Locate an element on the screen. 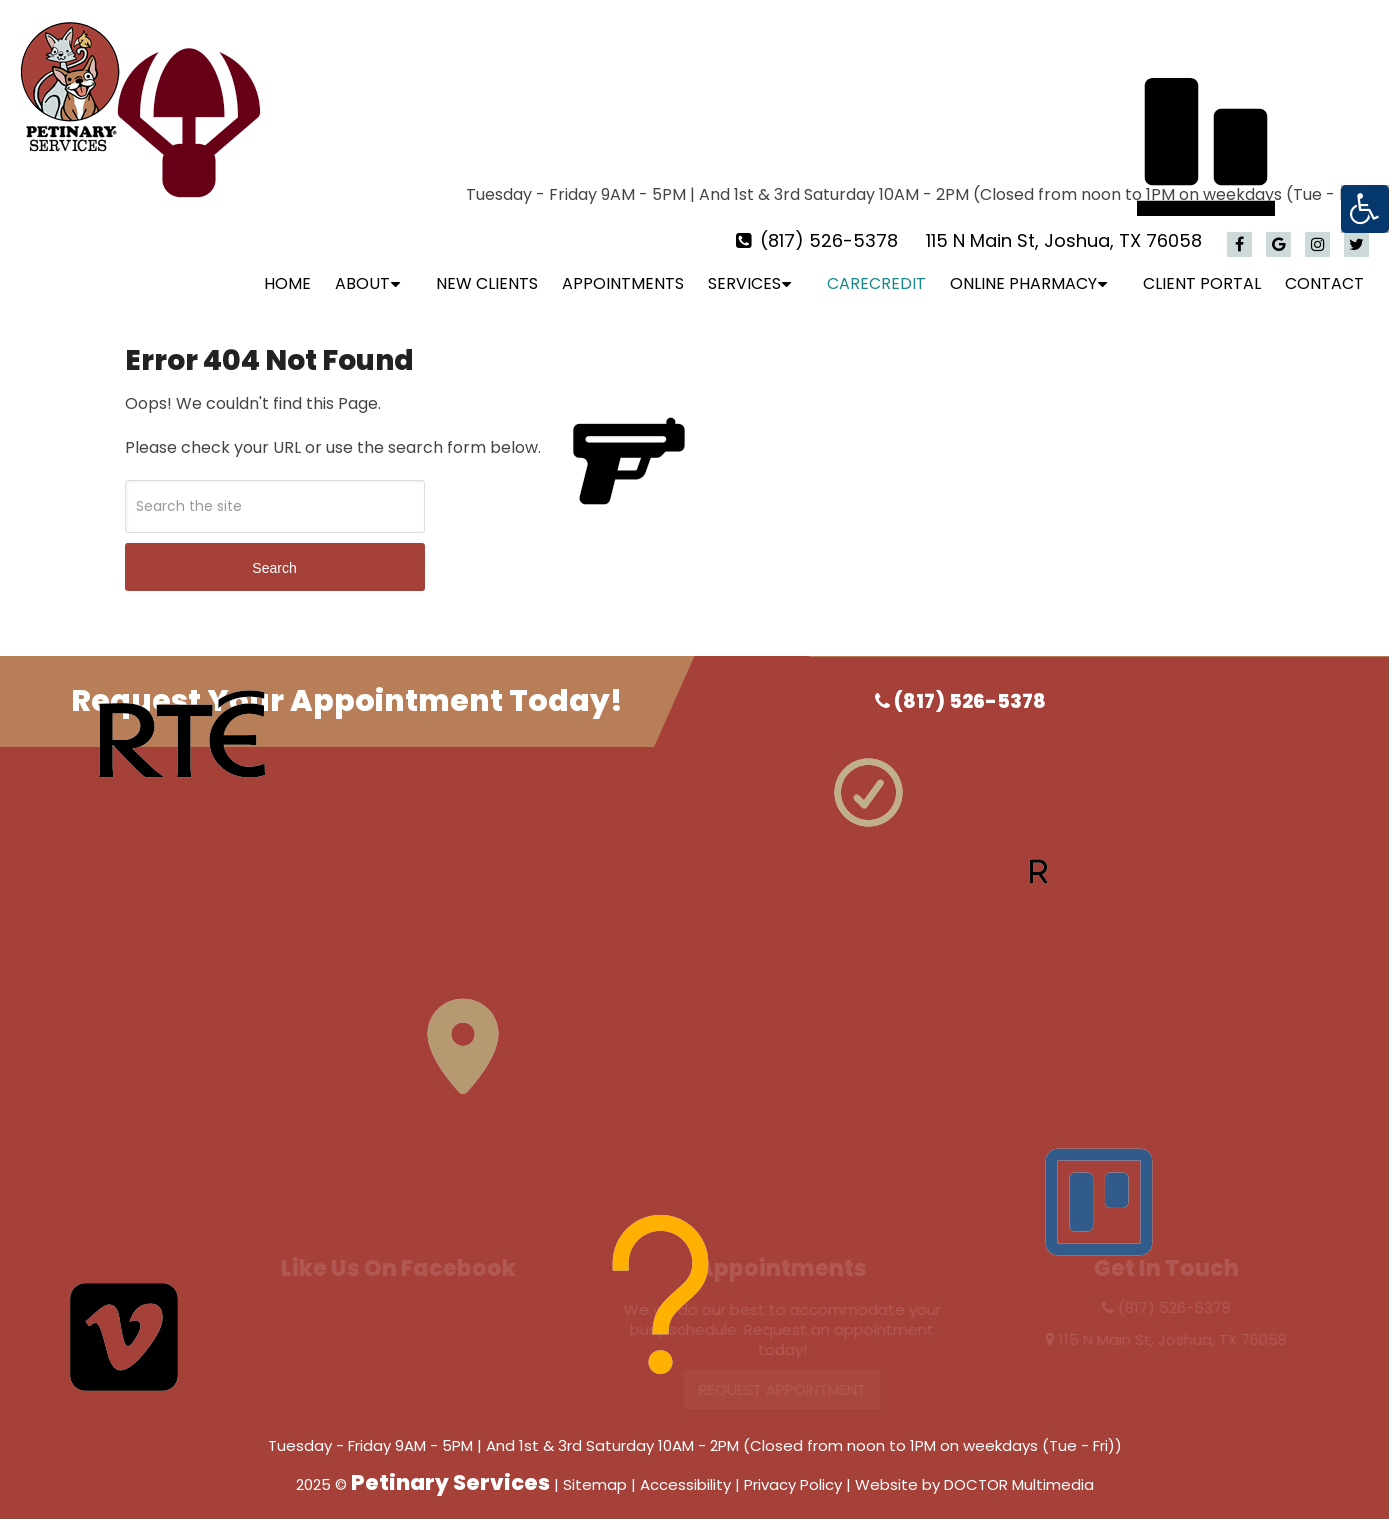 The image size is (1389, 1519). open trello app is located at coordinates (1099, 1202).